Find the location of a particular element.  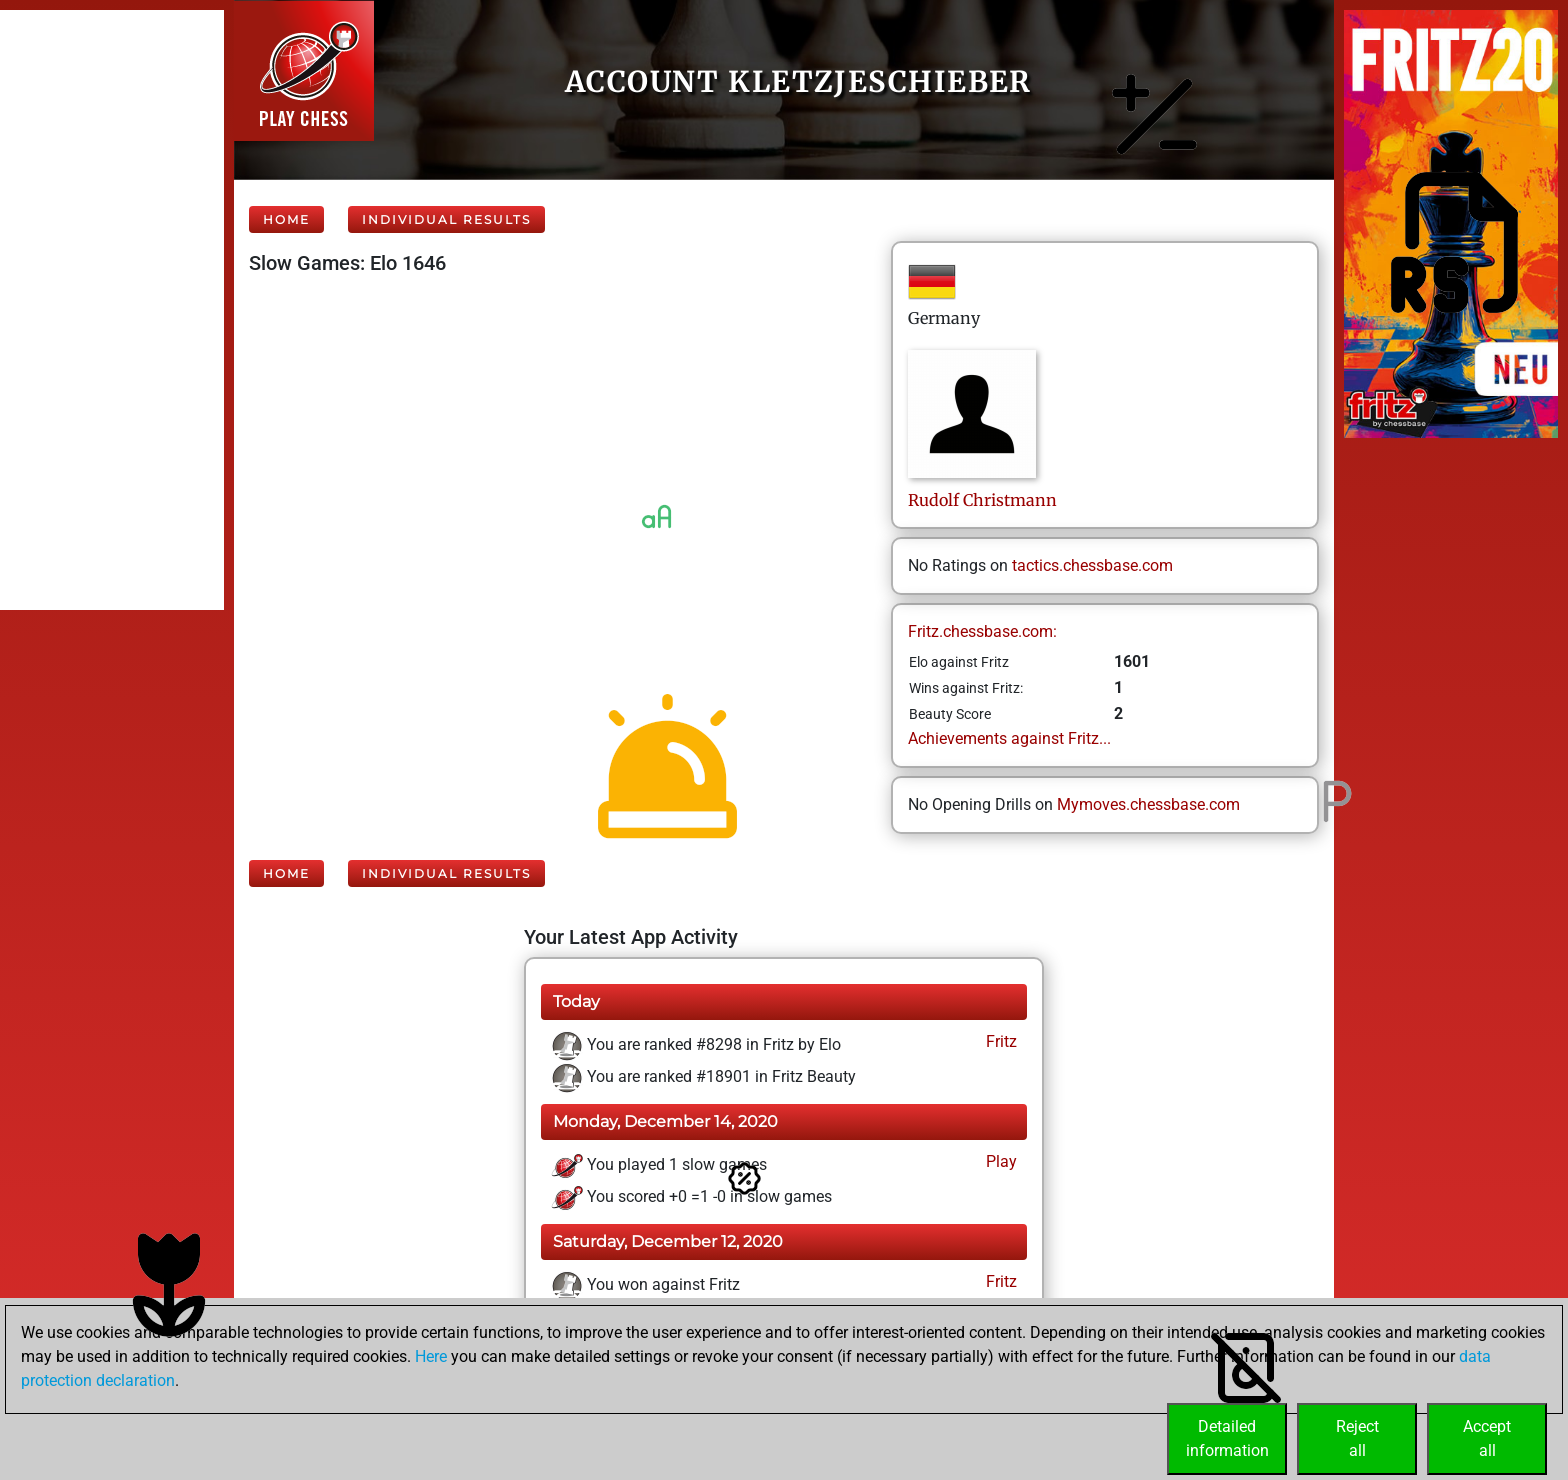

view available discounts or promotions is located at coordinates (744, 1178).